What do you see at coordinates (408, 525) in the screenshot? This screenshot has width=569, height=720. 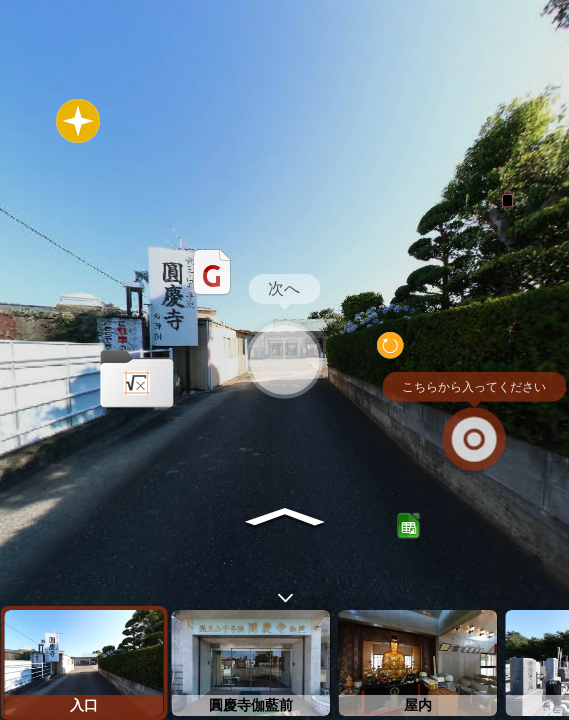 I see `open LibreOffice Calc spreadsheet application` at bounding box center [408, 525].